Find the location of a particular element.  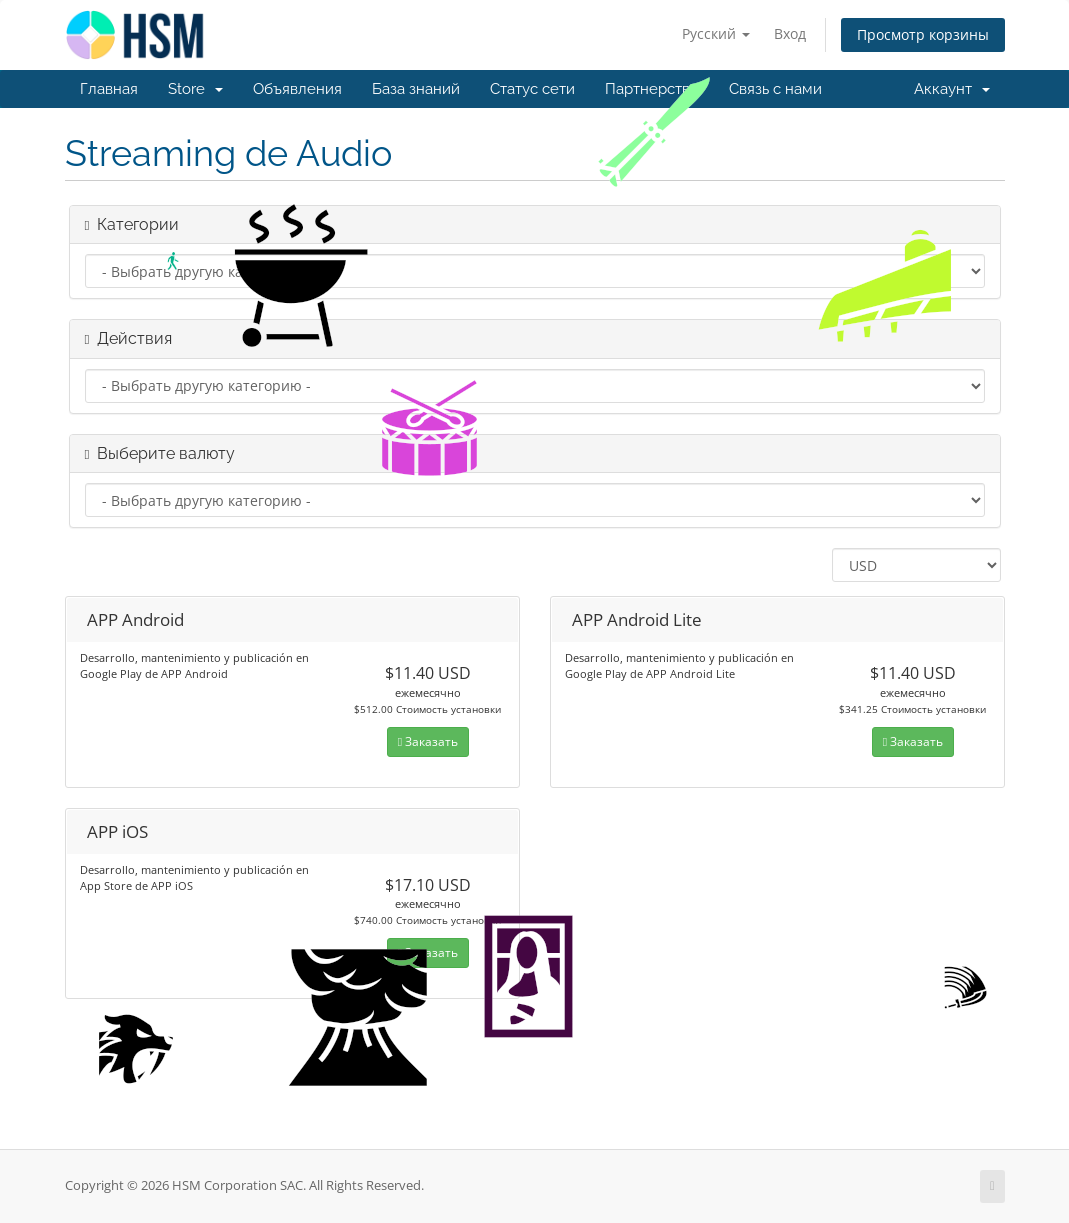

select butterfly knife weapon or tool is located at coordinates (654, 132).